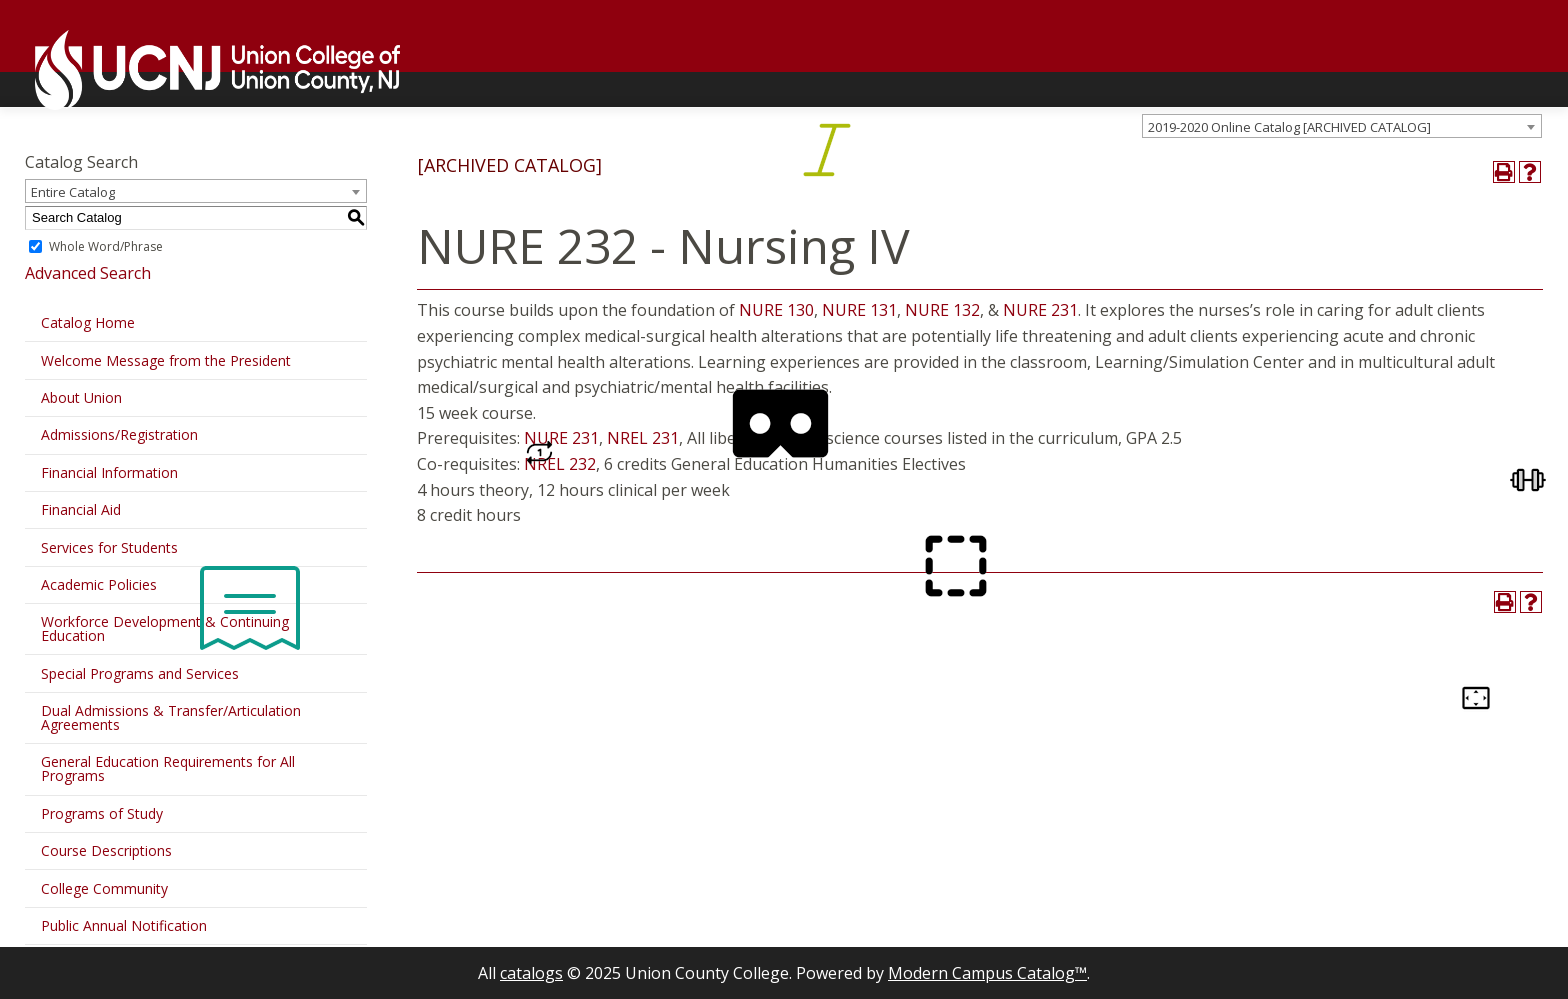  Describe the element at coordinates (956, 566) in the screenshot. I see `select or crop an area` at that location.